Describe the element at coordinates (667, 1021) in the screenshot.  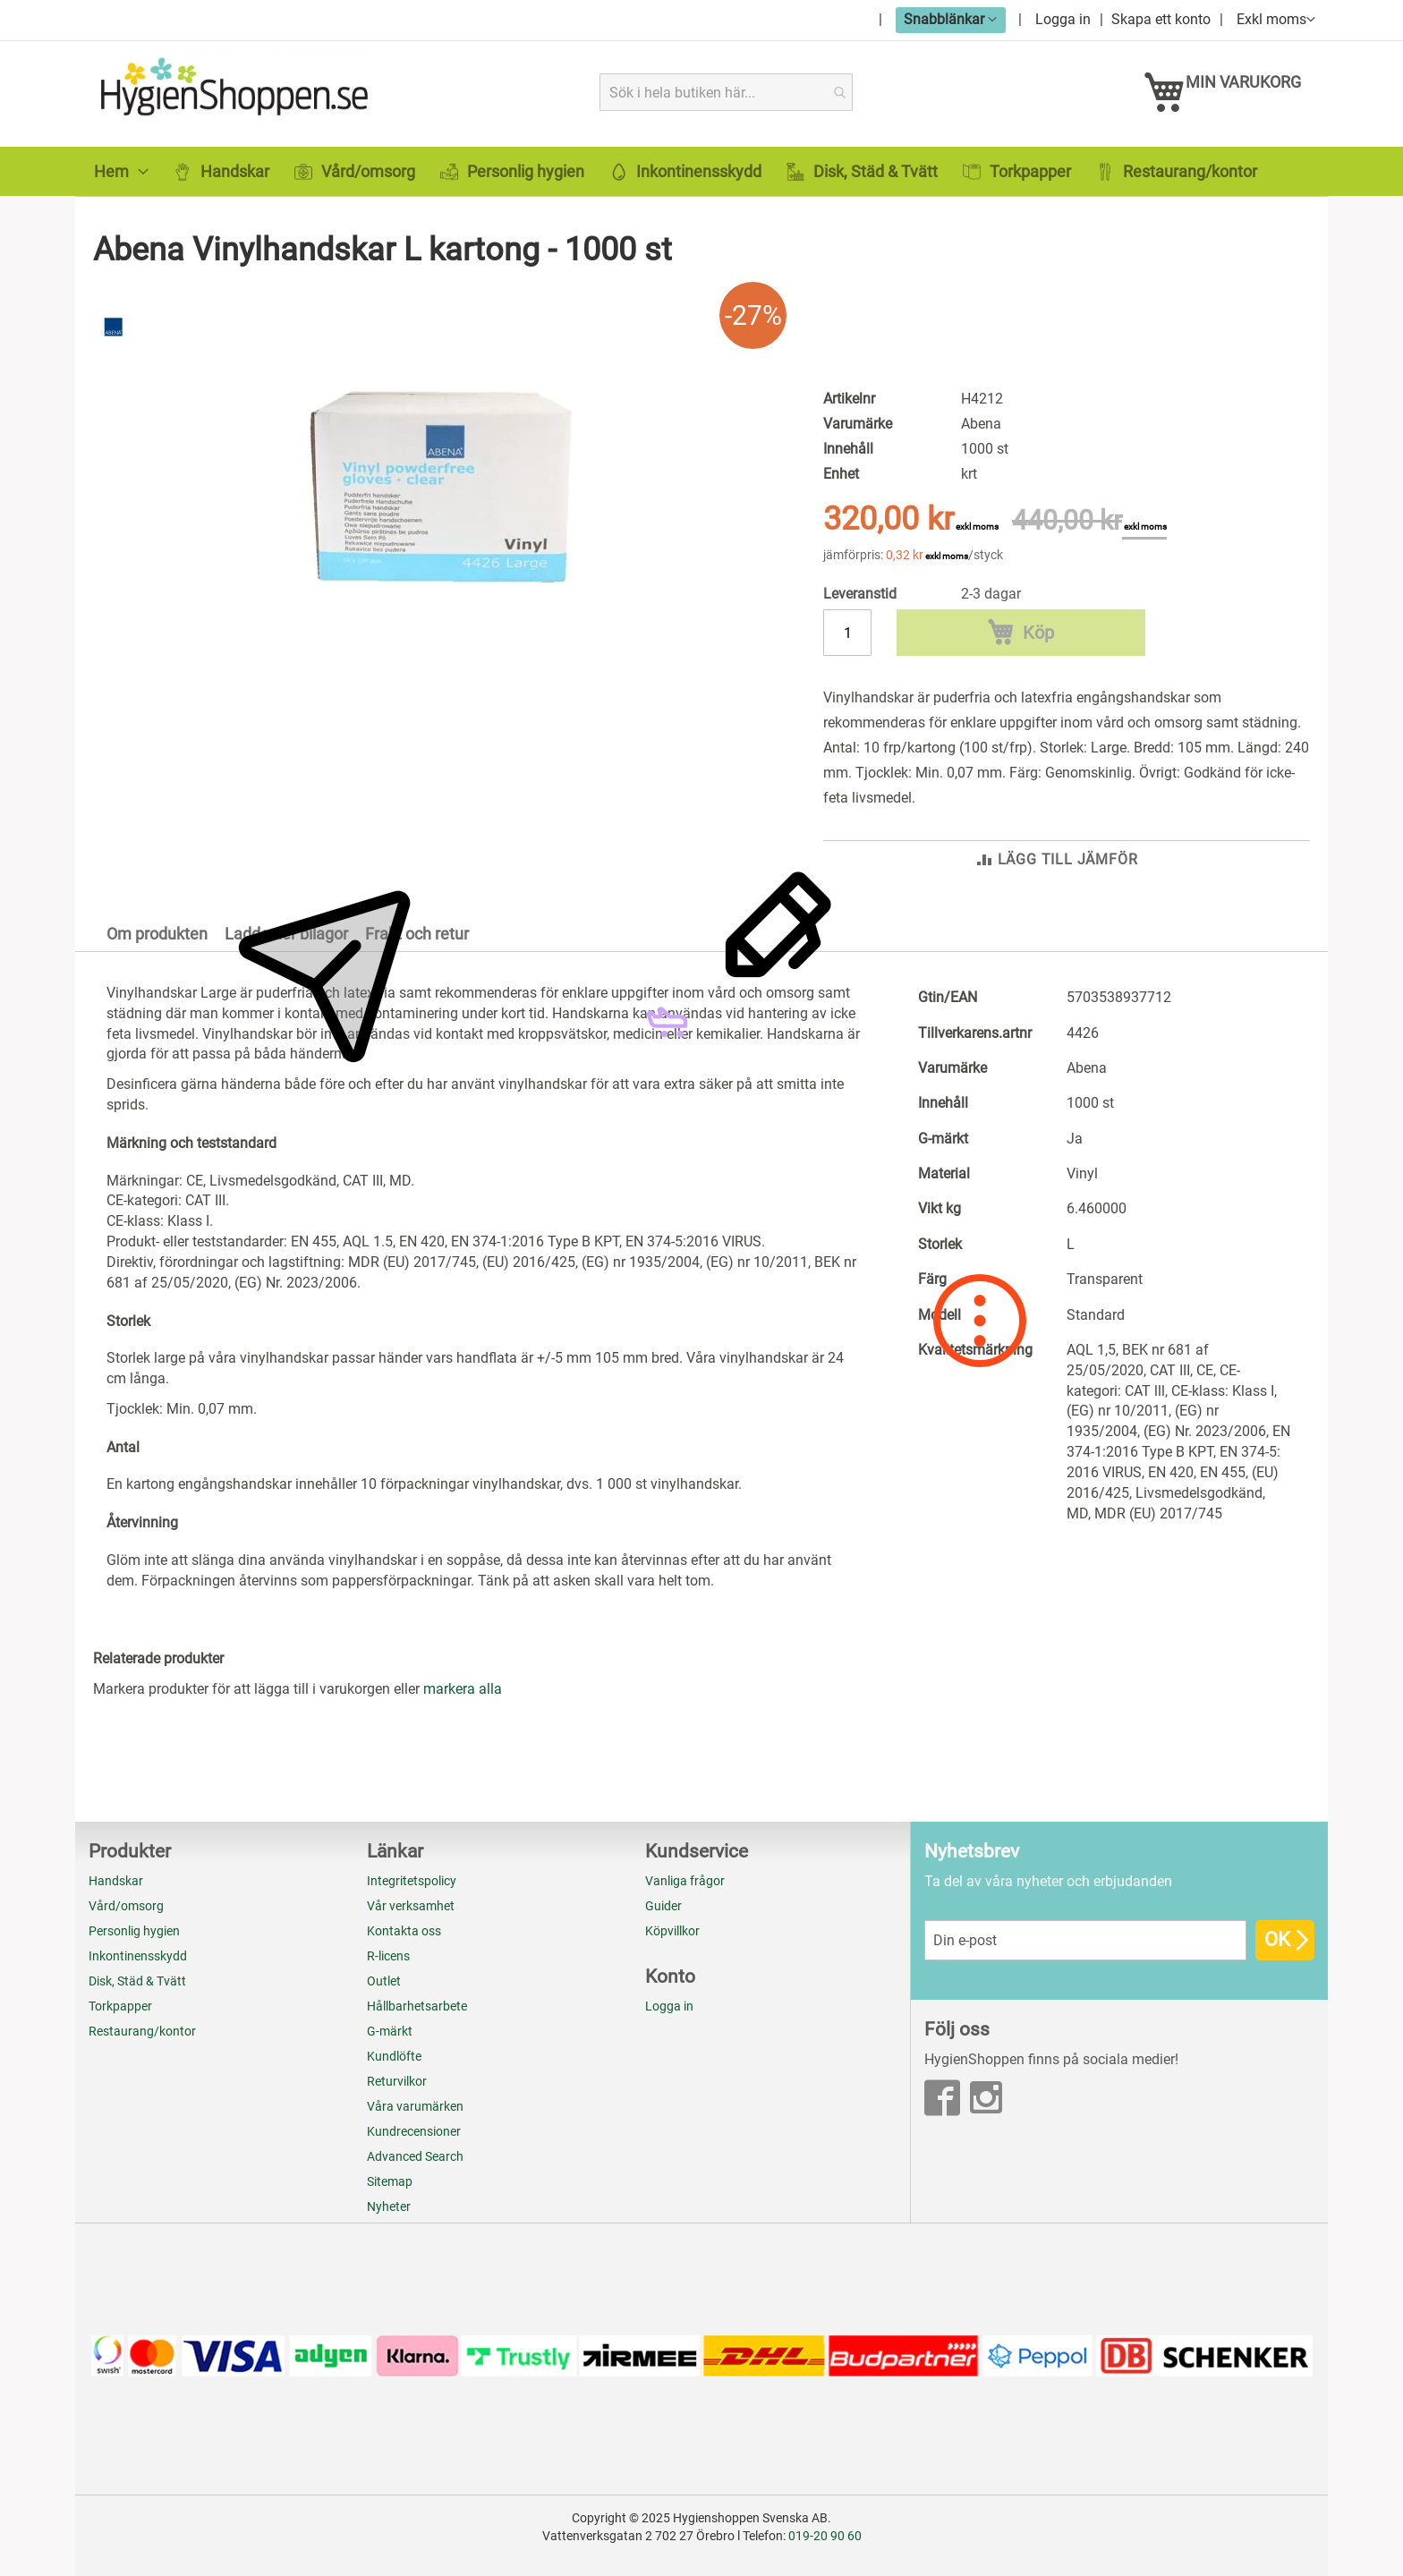
I see `indicates flight is taxiing or on the ground` at that location.